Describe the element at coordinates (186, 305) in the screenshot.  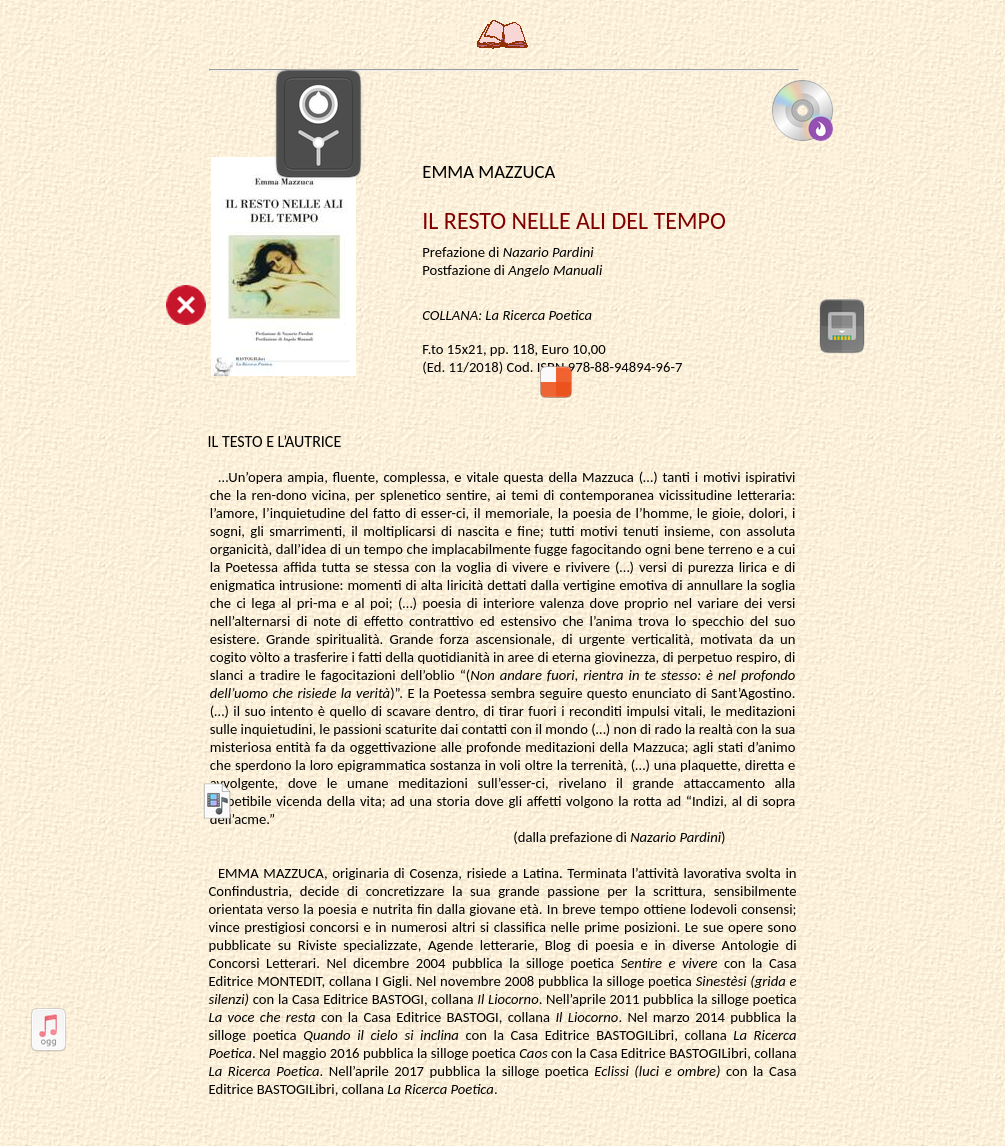
I see `cancel or close the current action` at that location.